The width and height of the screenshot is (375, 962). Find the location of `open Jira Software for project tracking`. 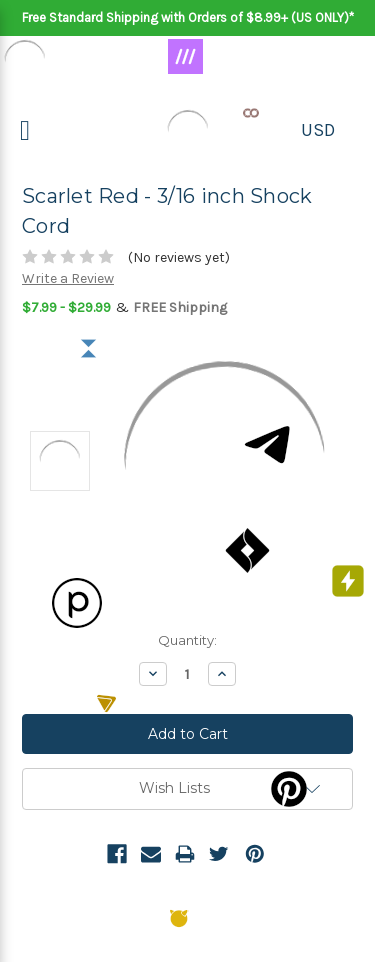

open Jira Software for project tracking is located at coordinates (247, 550).